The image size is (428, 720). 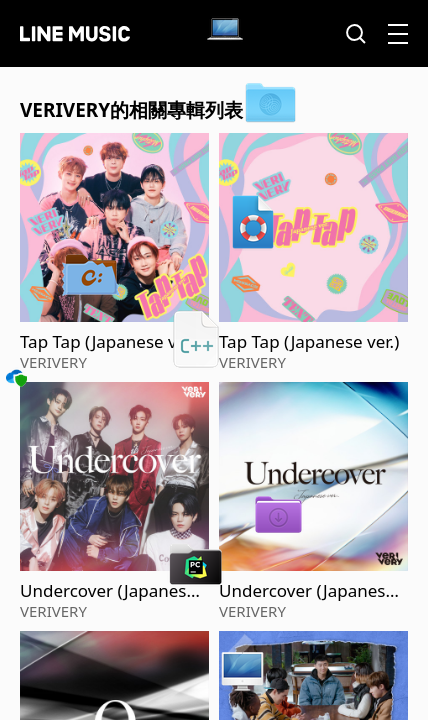 I want to click on folder containing chocolatey package manager files, so click(x=91, y=276).